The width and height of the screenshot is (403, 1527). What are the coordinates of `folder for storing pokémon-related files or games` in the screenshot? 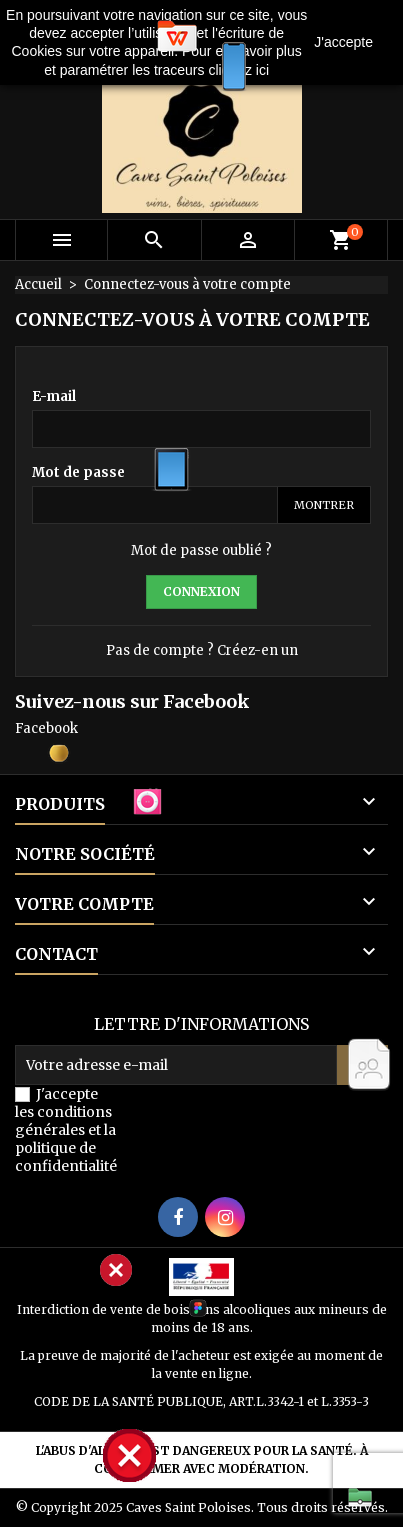 It's located at (360, 1498).